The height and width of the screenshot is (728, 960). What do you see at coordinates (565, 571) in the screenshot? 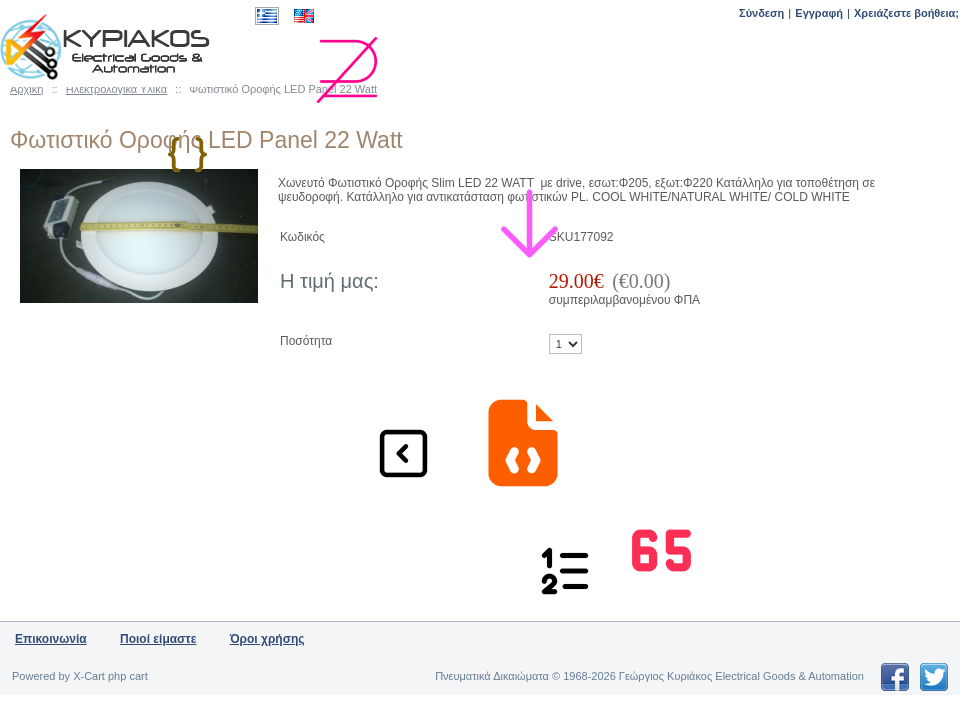
I see `create a numbered list` at bounding box center [565, 571].